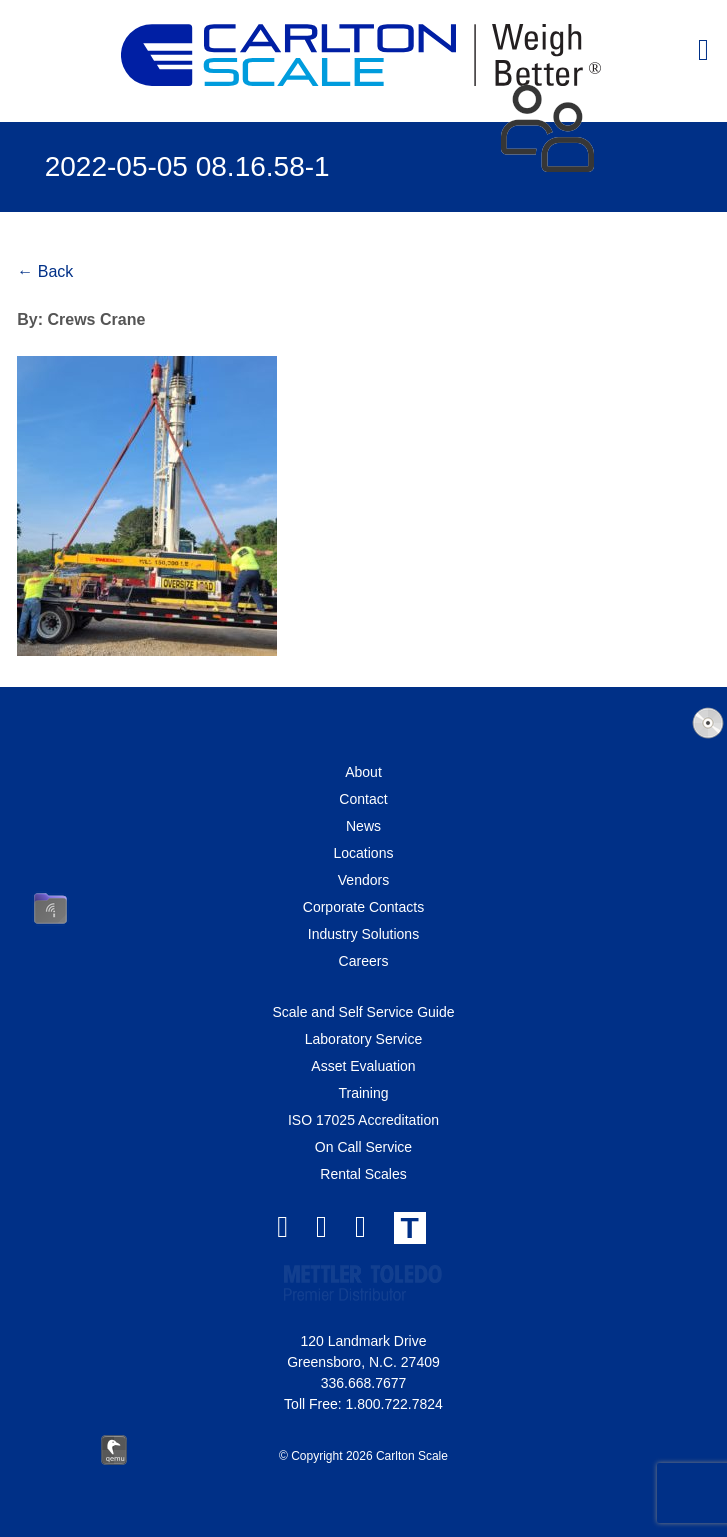  Describe the element at coordinates (708, 723) in the screenshot. I see `access CD/DVD drive` at that location.